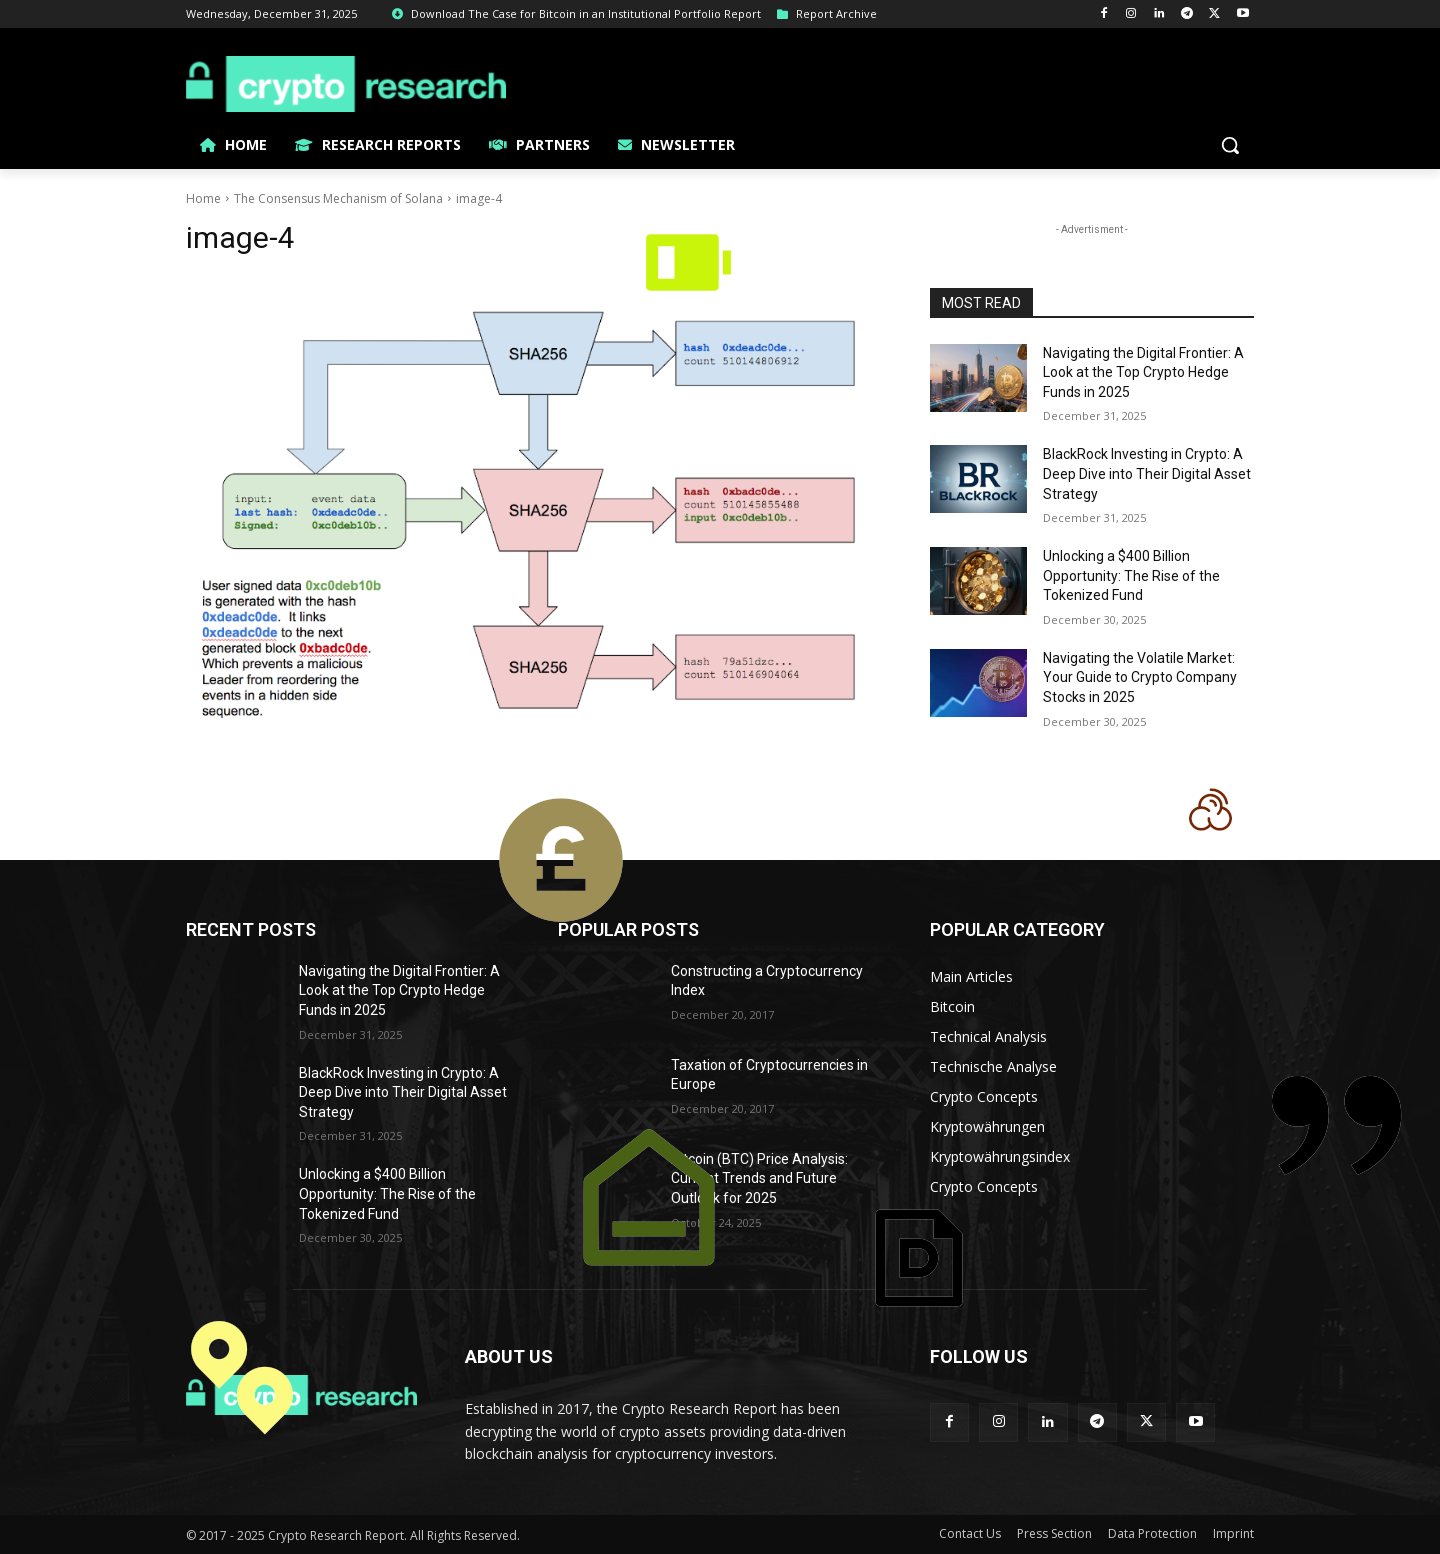 Image resolution: width=1440 pixels, height=1554 pixels. What do you see at coordinates (649, 1200) in the screenshot?
I see `navigate to home screen` at bounding box center [649, 1200].